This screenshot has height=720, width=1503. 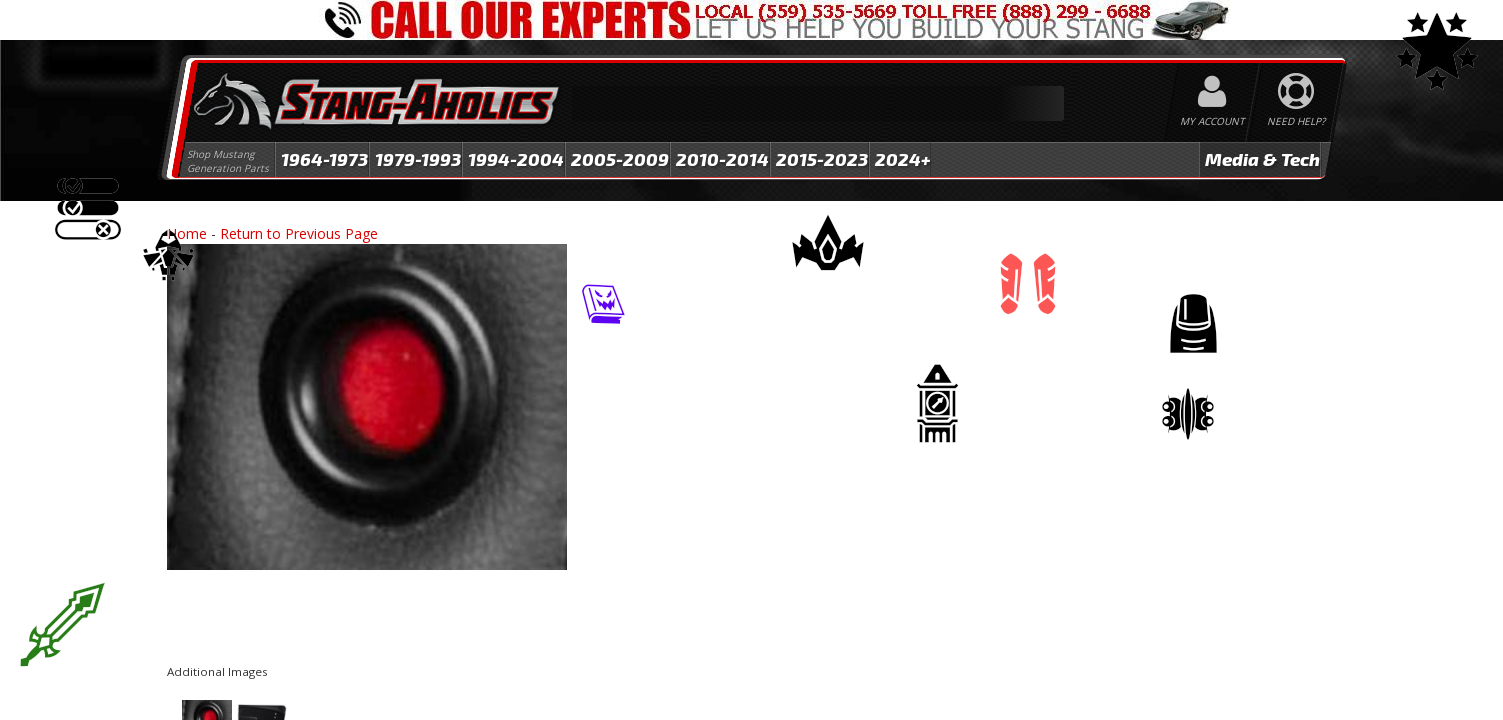 I want to click on equip leg armor to your character, so click(x=1028, y=284).